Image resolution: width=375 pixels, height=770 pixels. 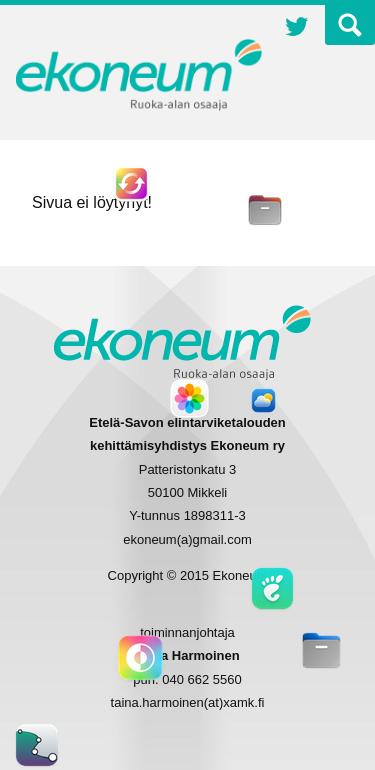 I want to click on open display or theme settings, so click(x=140, y=658).